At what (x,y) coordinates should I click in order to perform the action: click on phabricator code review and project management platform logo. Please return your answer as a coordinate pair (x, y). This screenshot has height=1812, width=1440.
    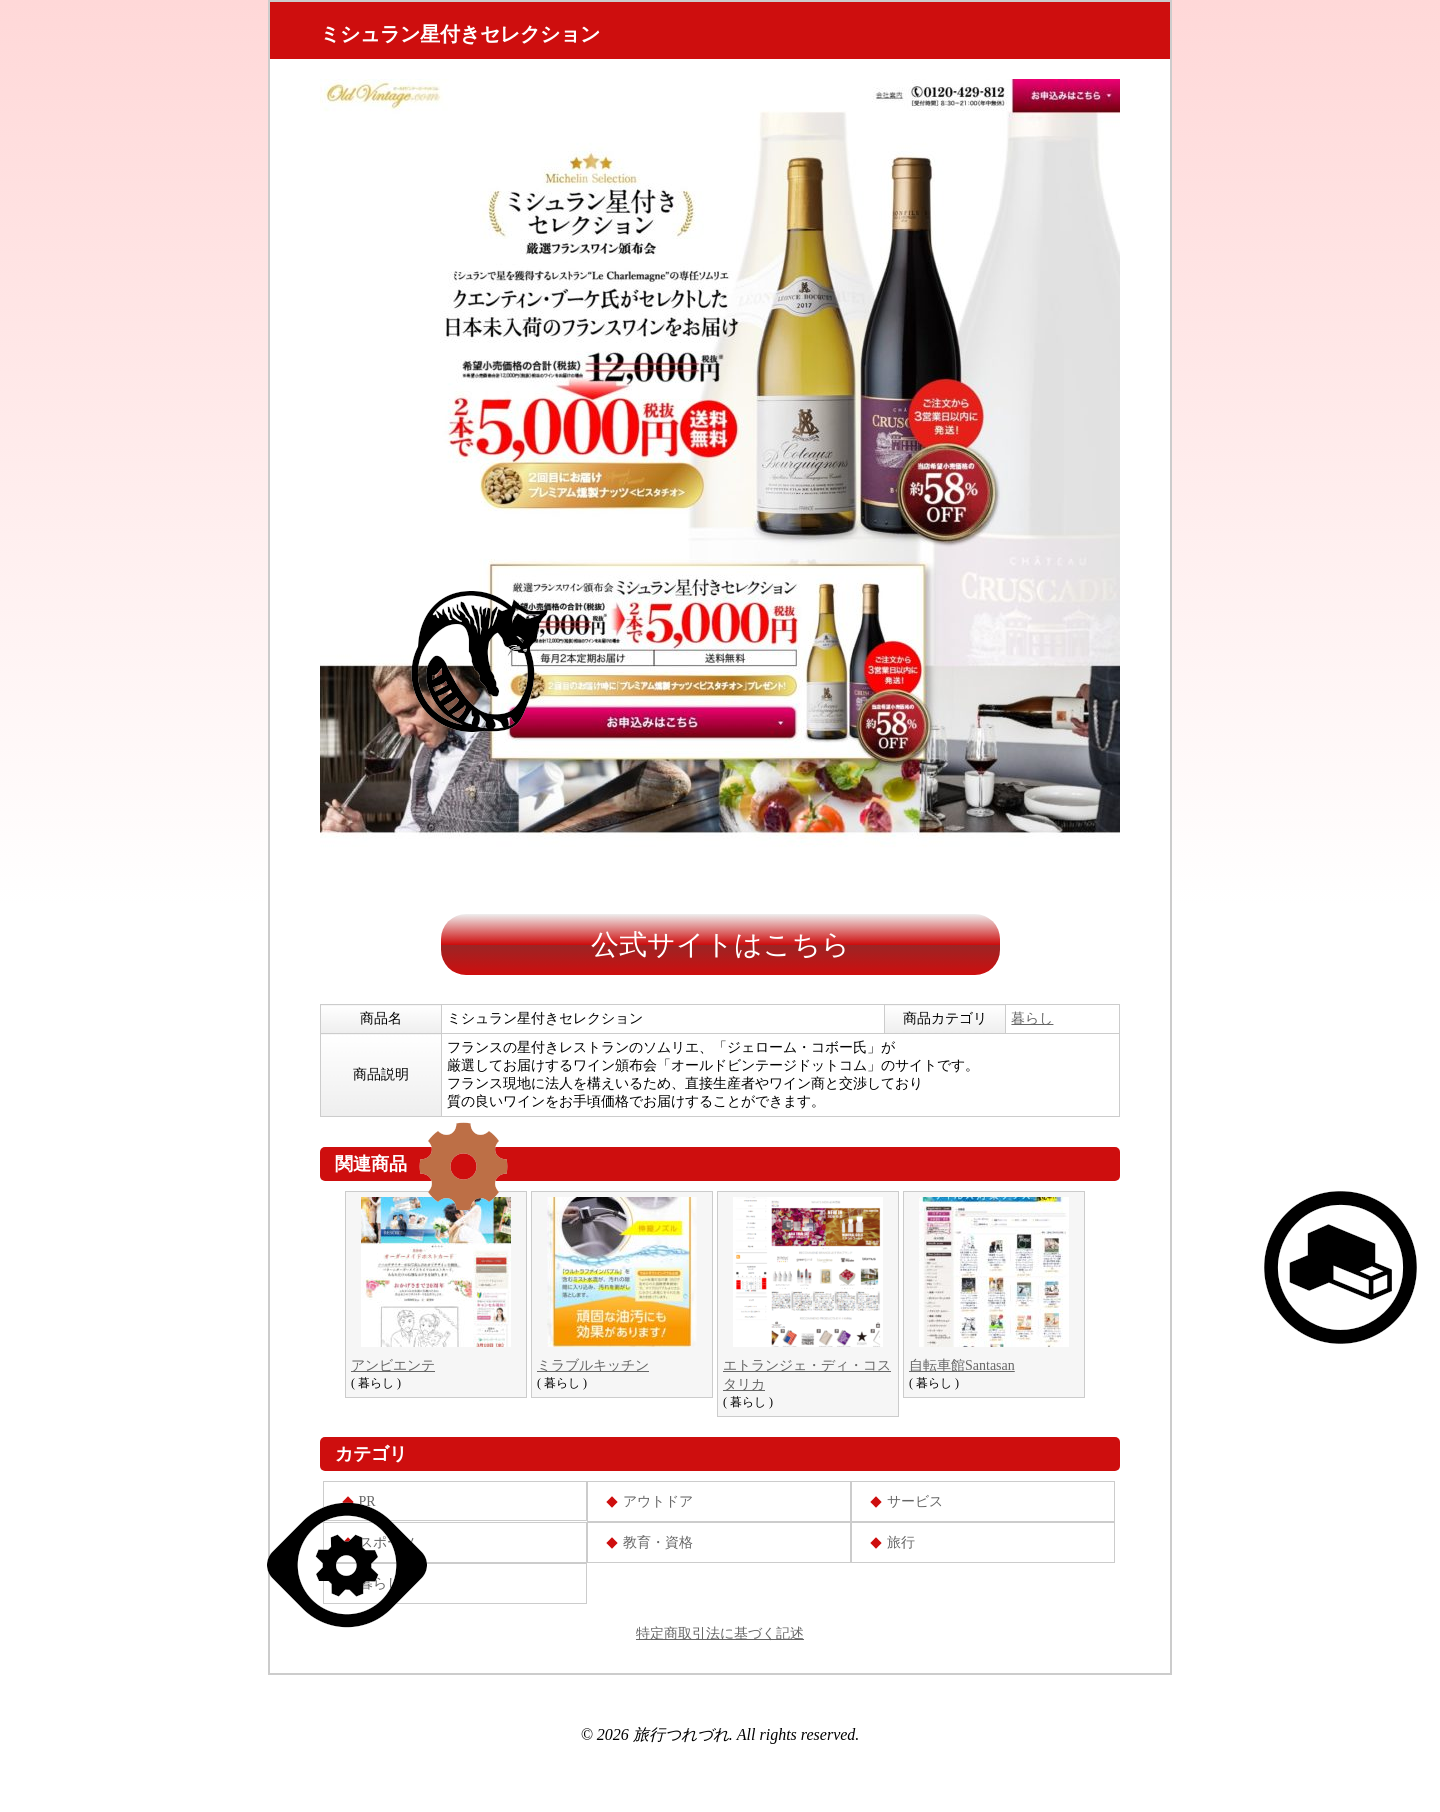
    Looking at the image, I should click on (347, 1565).